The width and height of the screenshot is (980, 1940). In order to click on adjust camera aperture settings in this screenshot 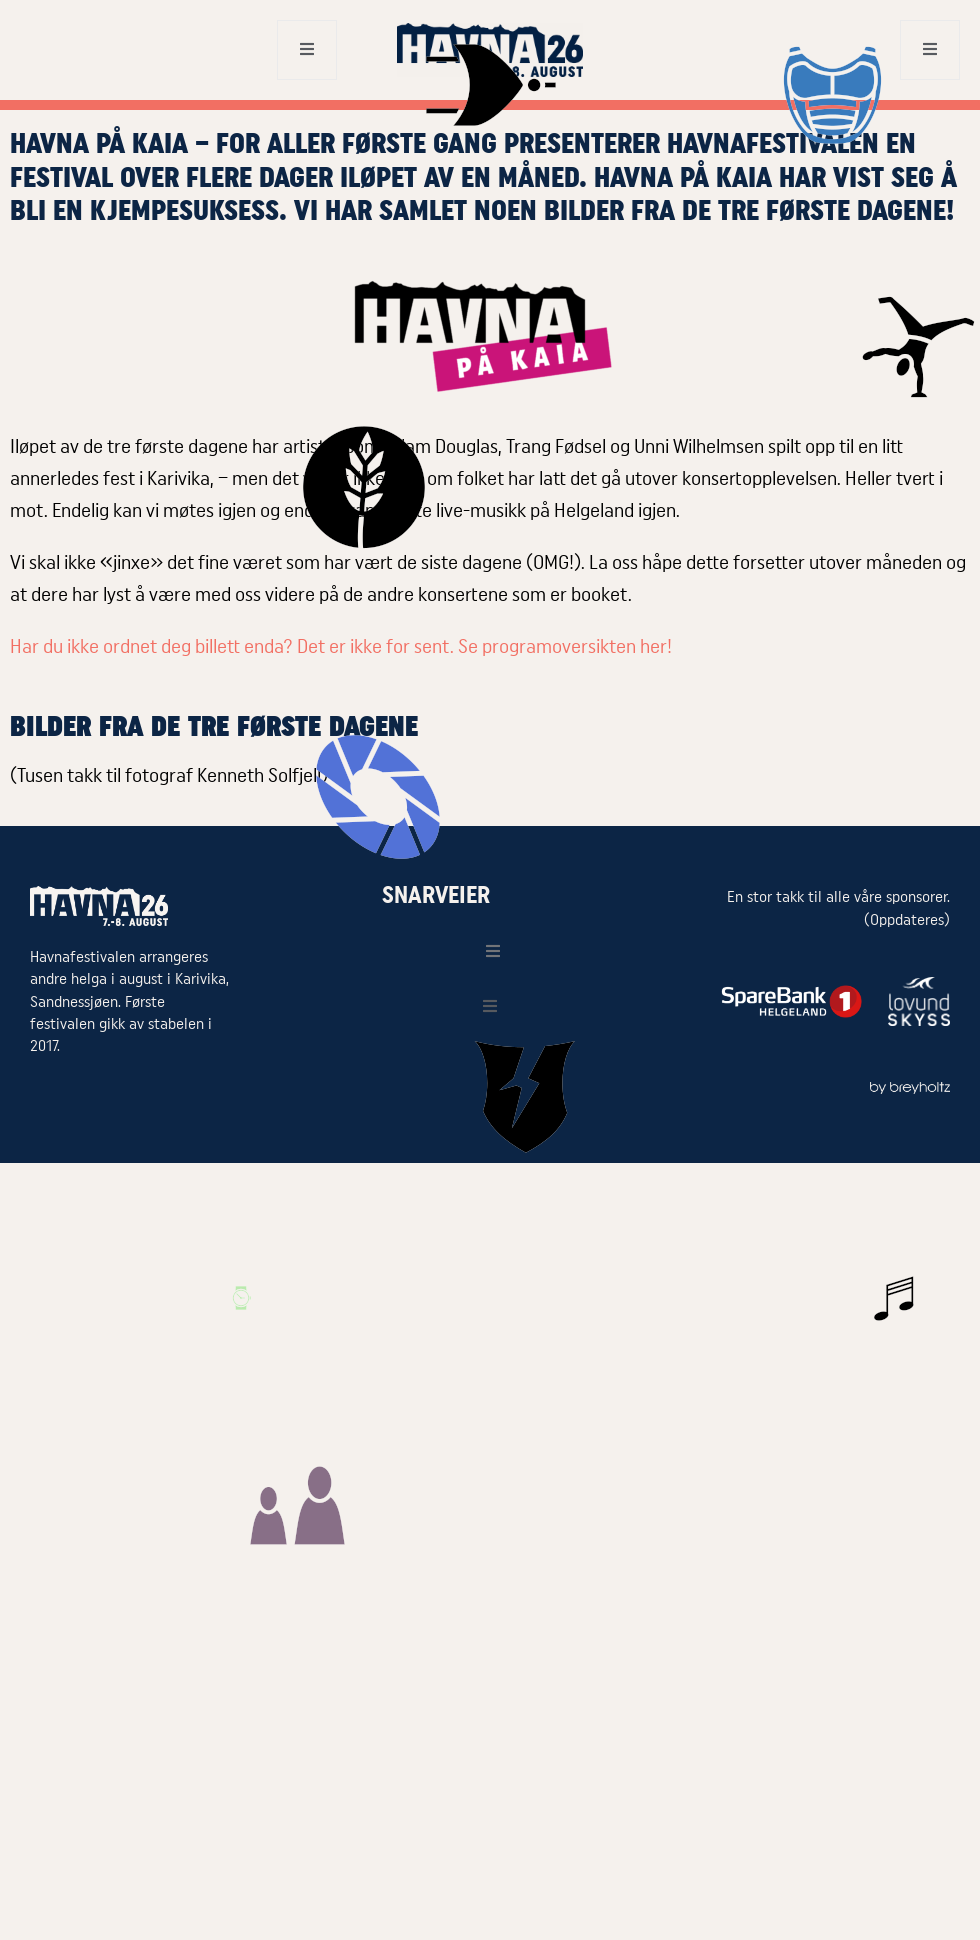, I will do `click(378, 797)`.